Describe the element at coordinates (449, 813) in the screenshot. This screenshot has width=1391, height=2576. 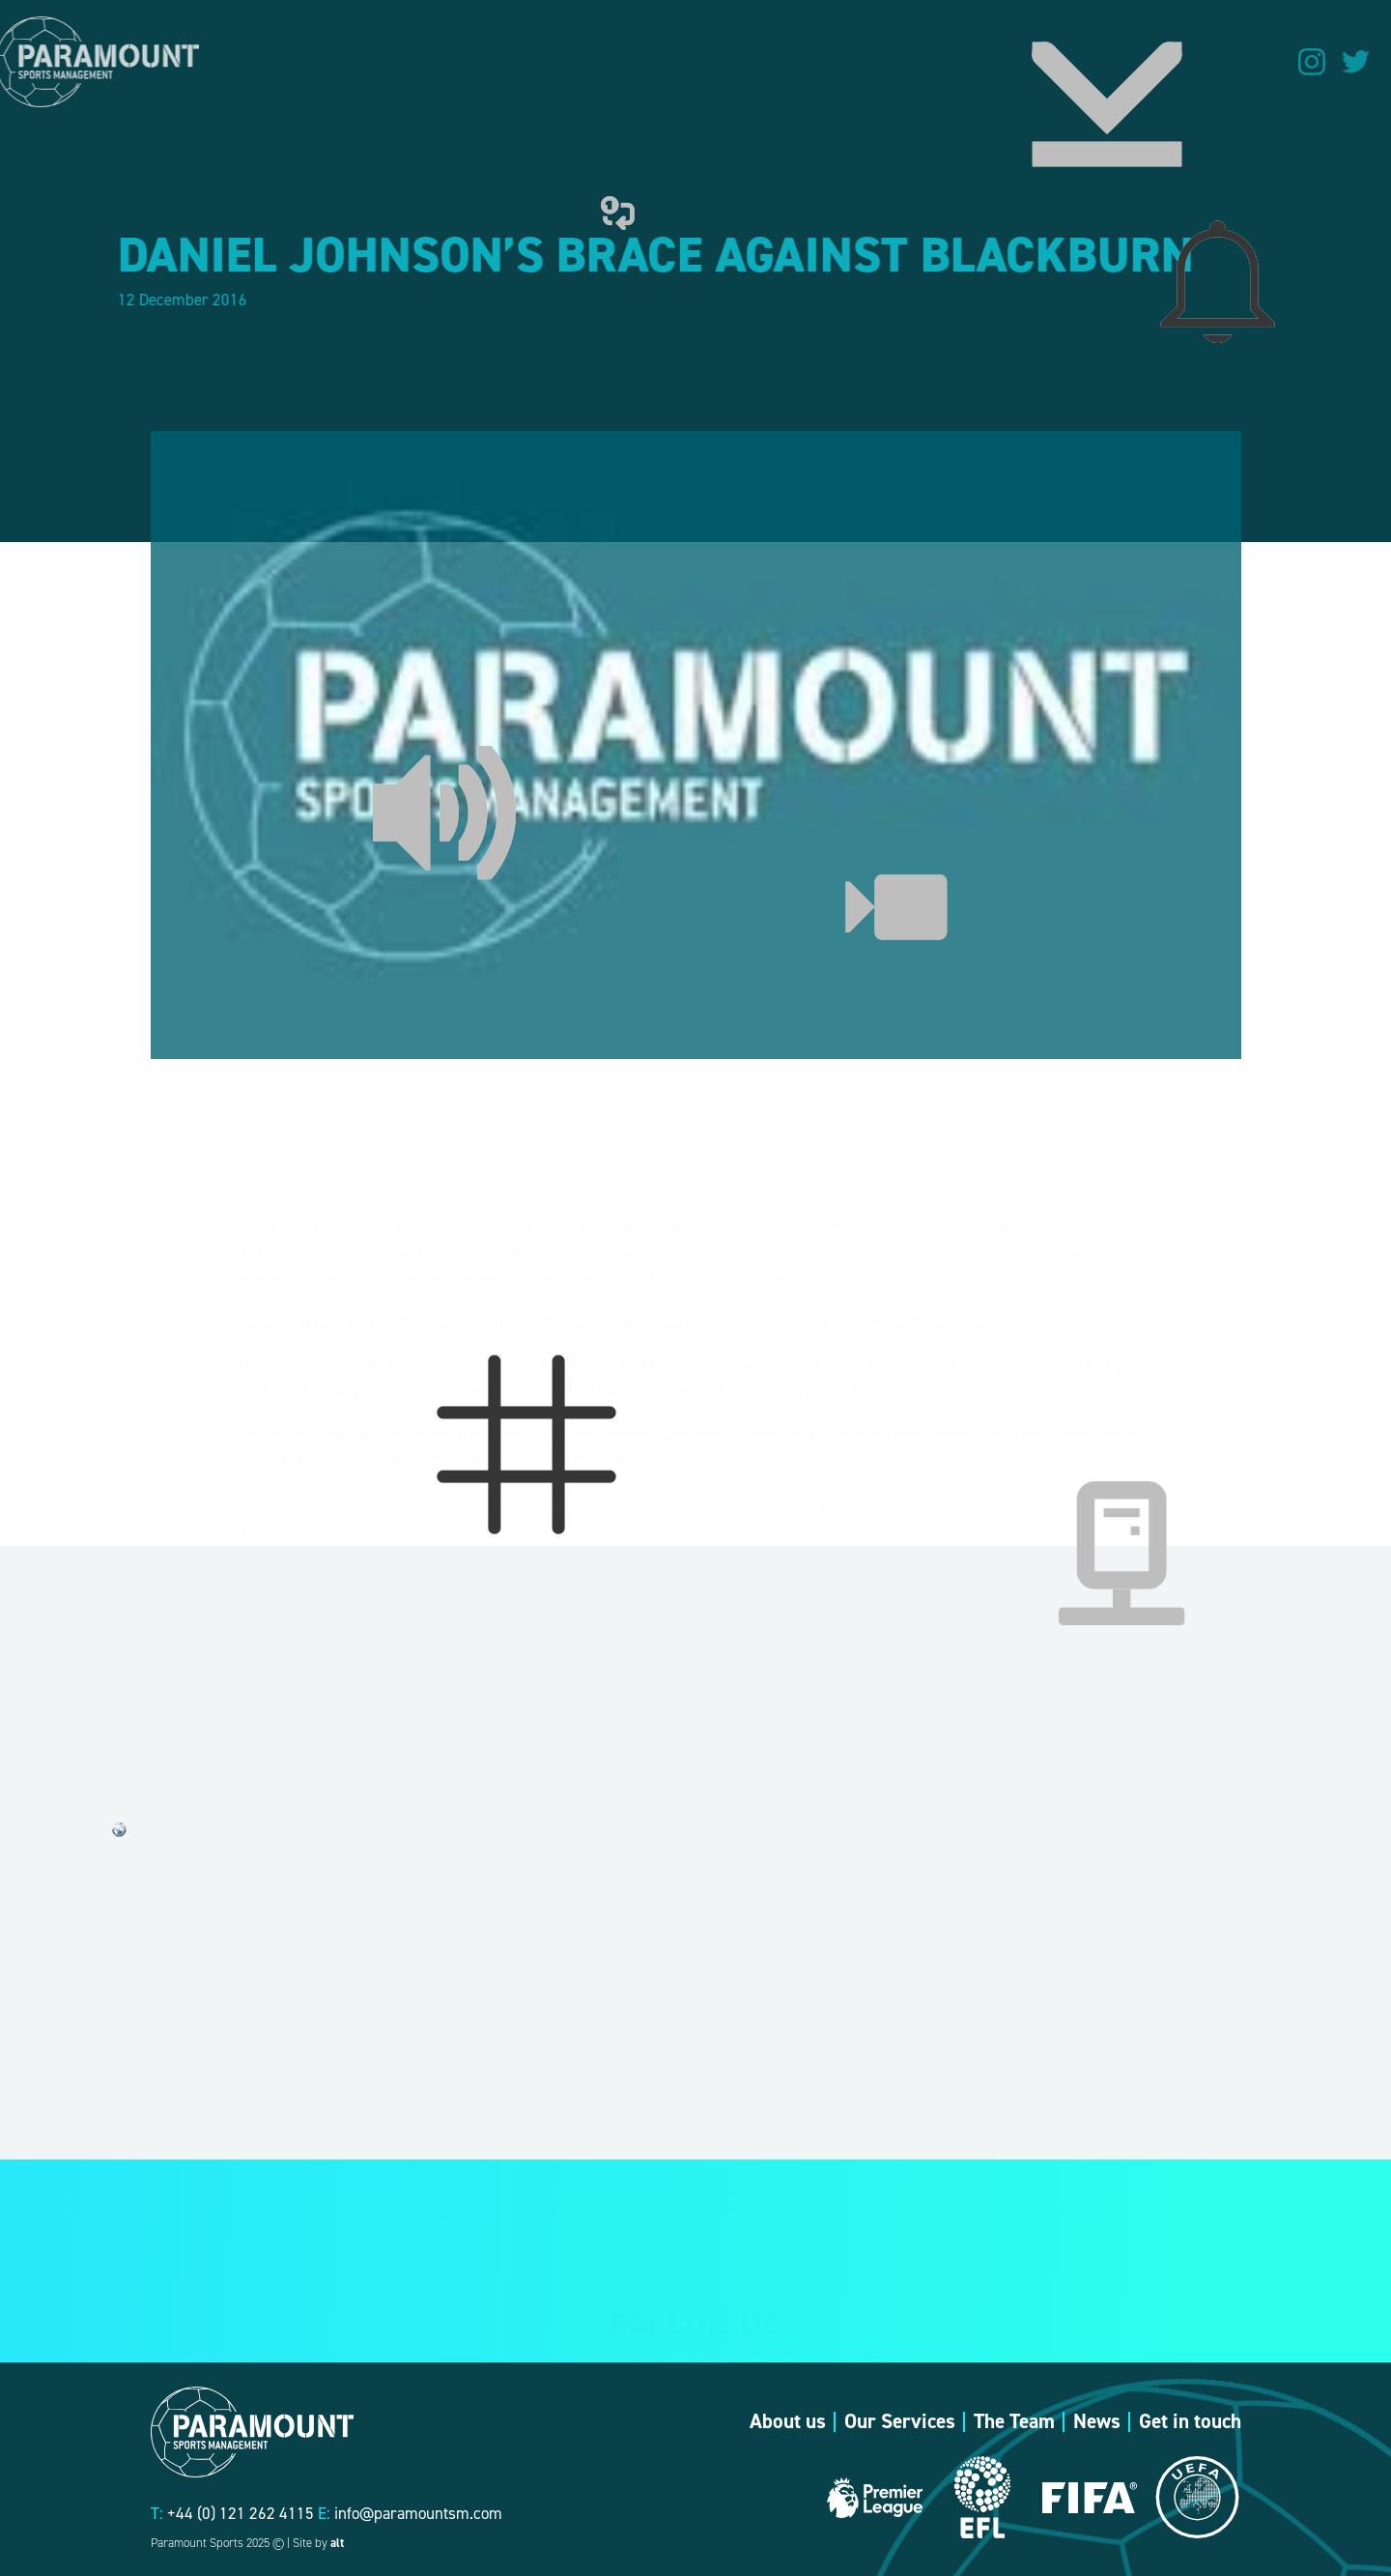
I see `indicates volume is set to high` at that location.